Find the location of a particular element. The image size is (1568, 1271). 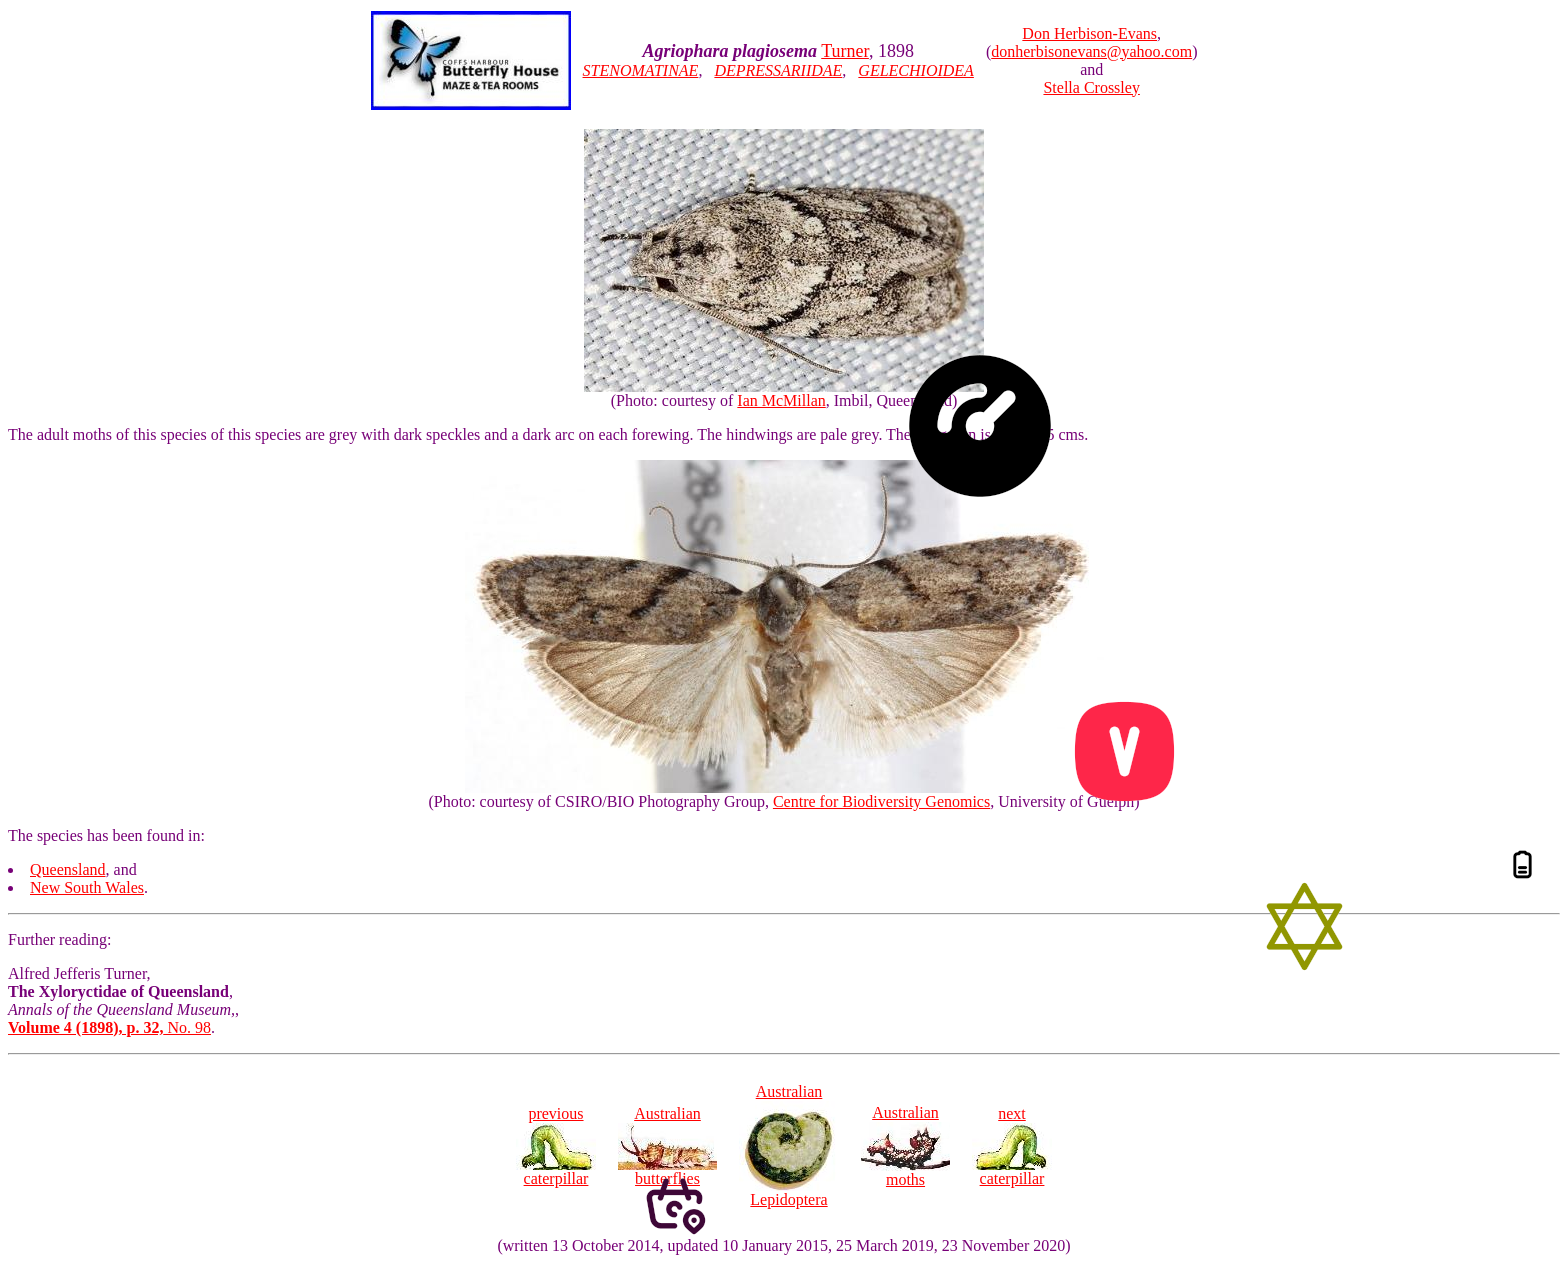

indicates a verified status or badge is located at coordinates (1124, 751).